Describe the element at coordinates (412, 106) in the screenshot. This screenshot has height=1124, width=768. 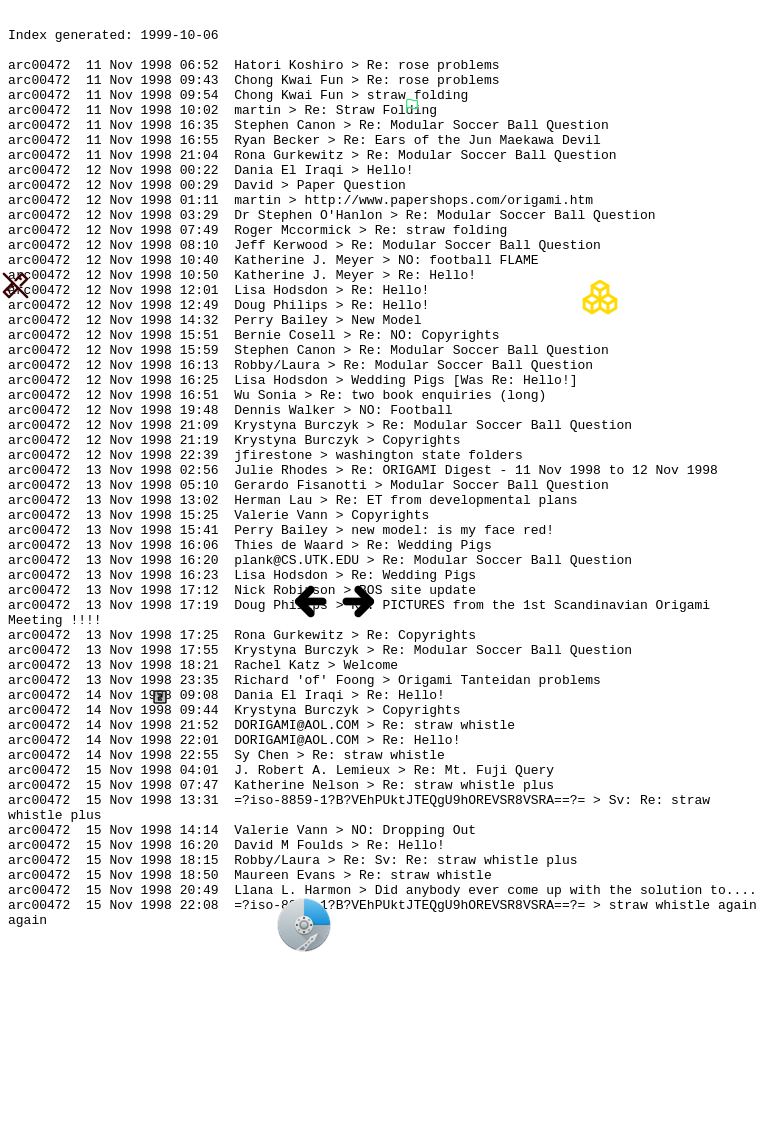
I see `flag or report content` at that location.